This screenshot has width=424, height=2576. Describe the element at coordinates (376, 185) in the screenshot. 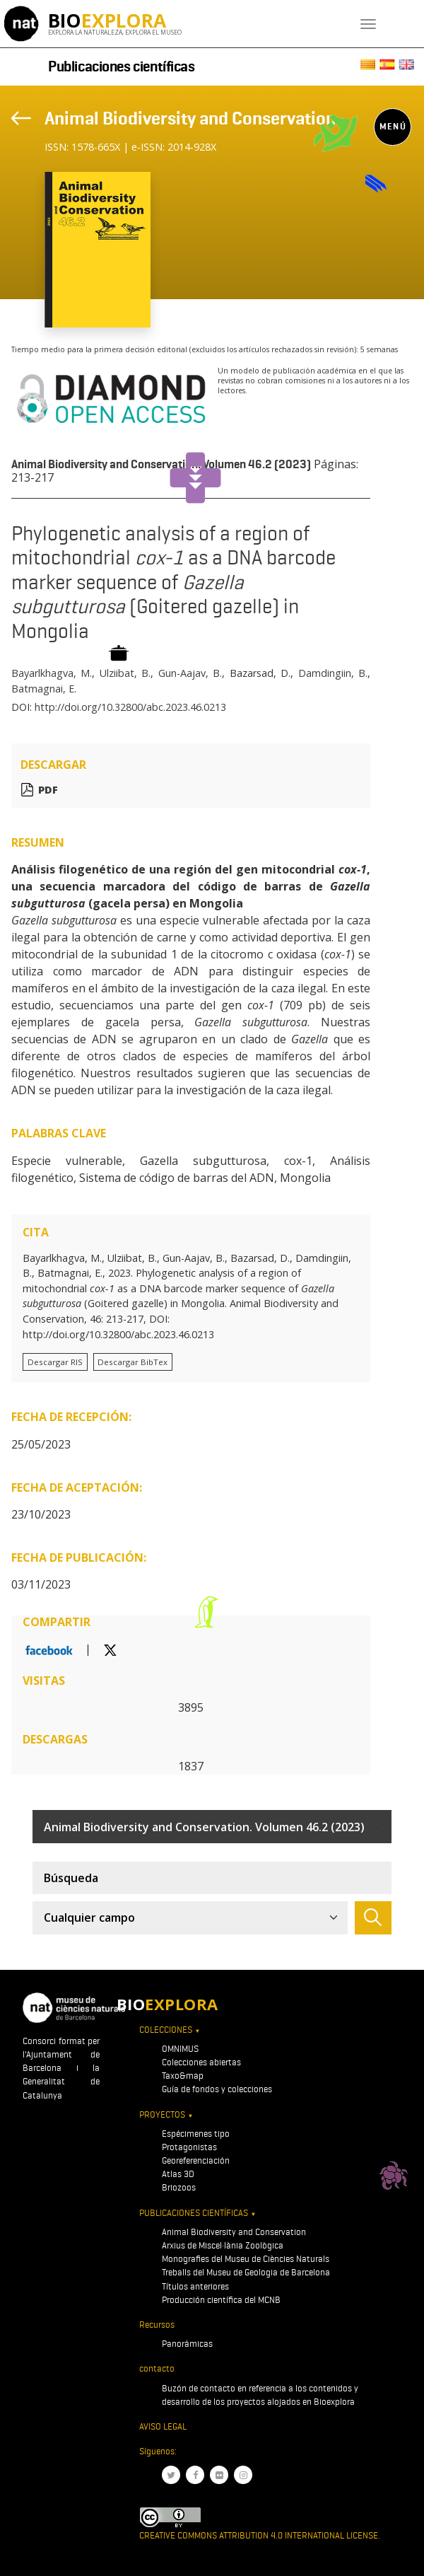

I see `equip claws or melee weapon` at that location.